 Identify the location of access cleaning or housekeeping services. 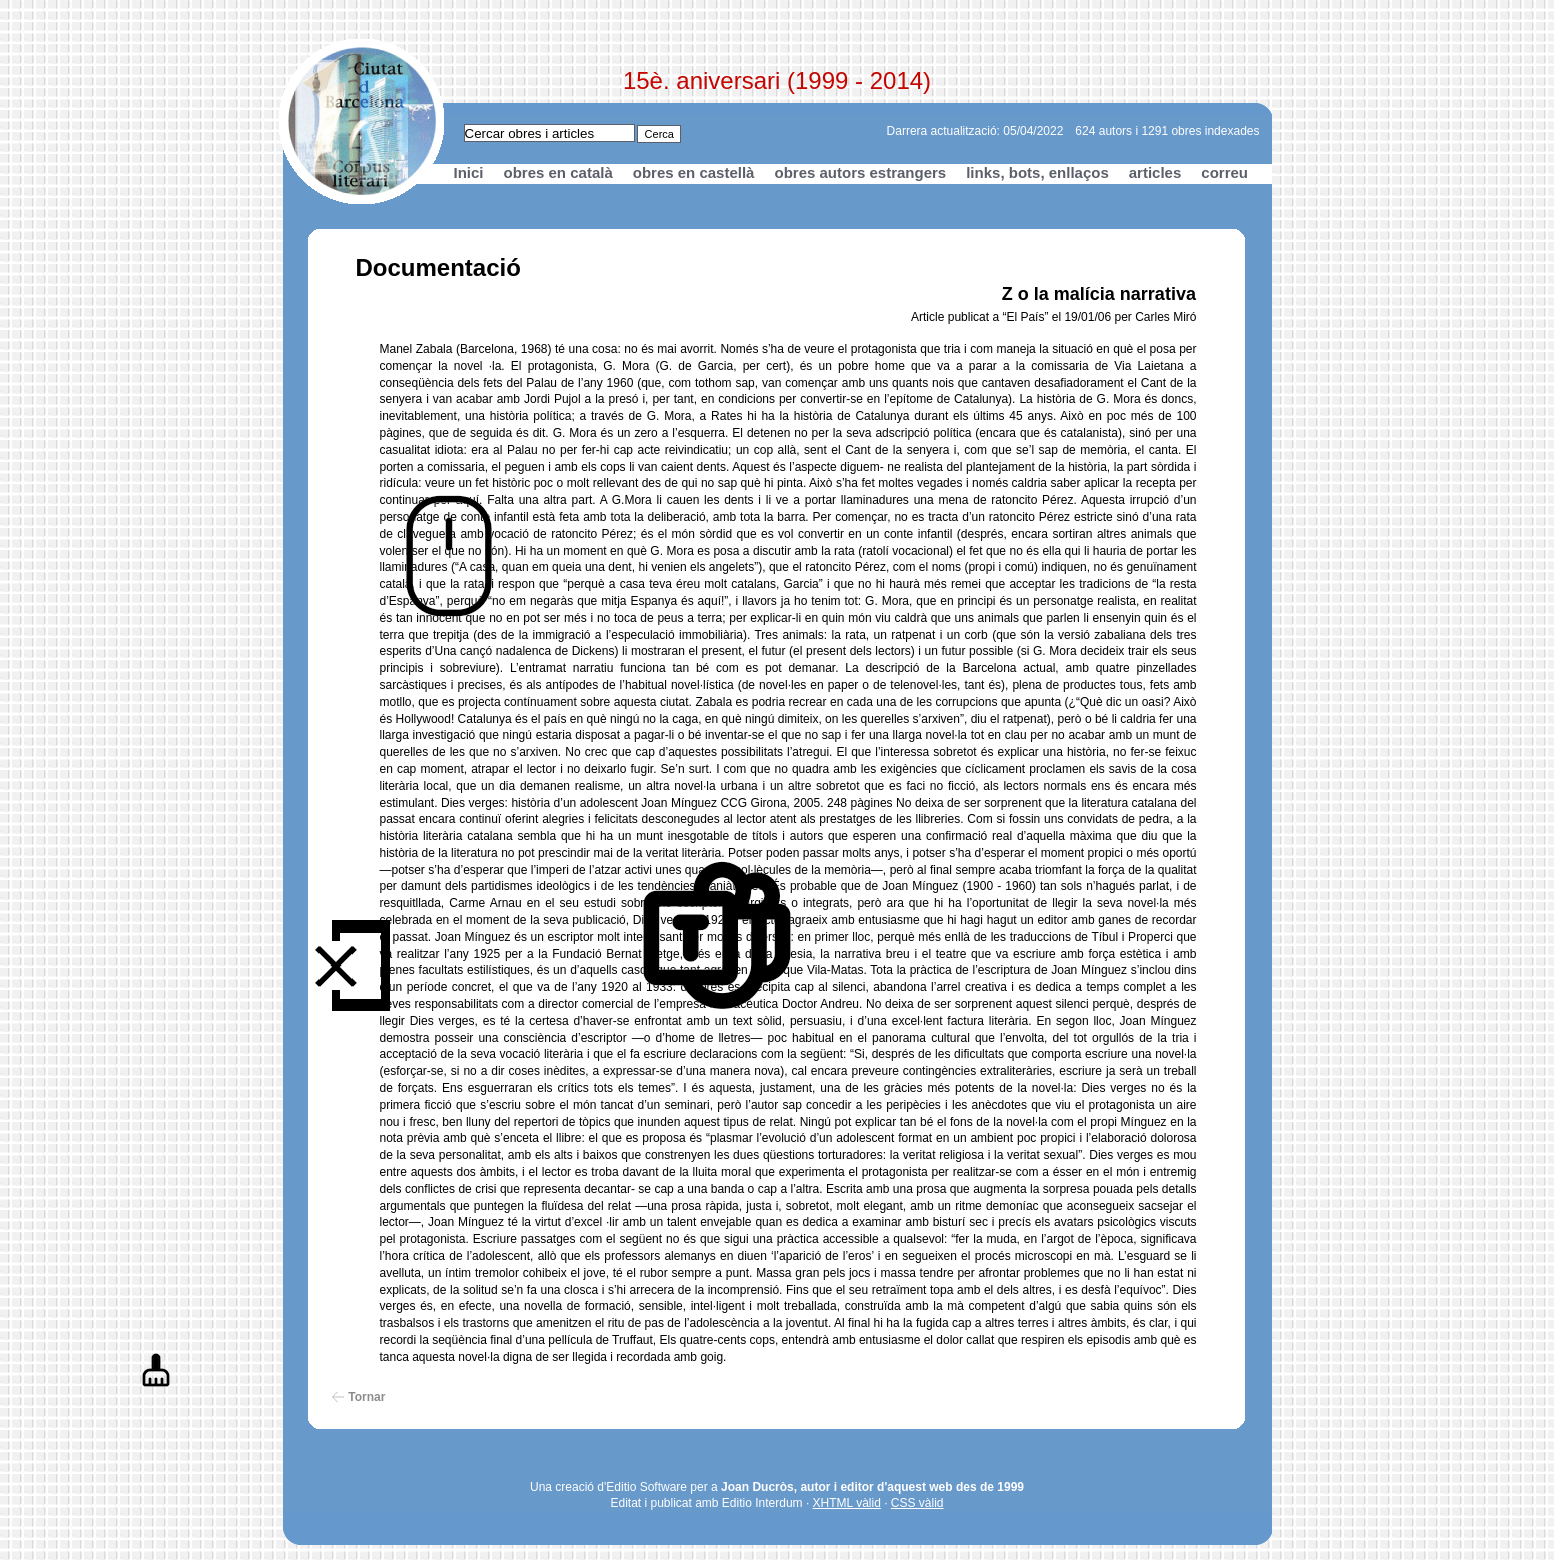
(156, 1370).